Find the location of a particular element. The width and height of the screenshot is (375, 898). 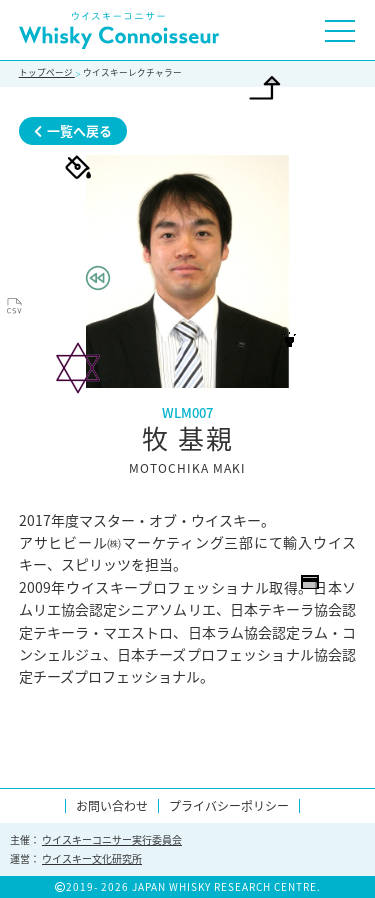

manage payment methods is located at coordinates (310, 582).